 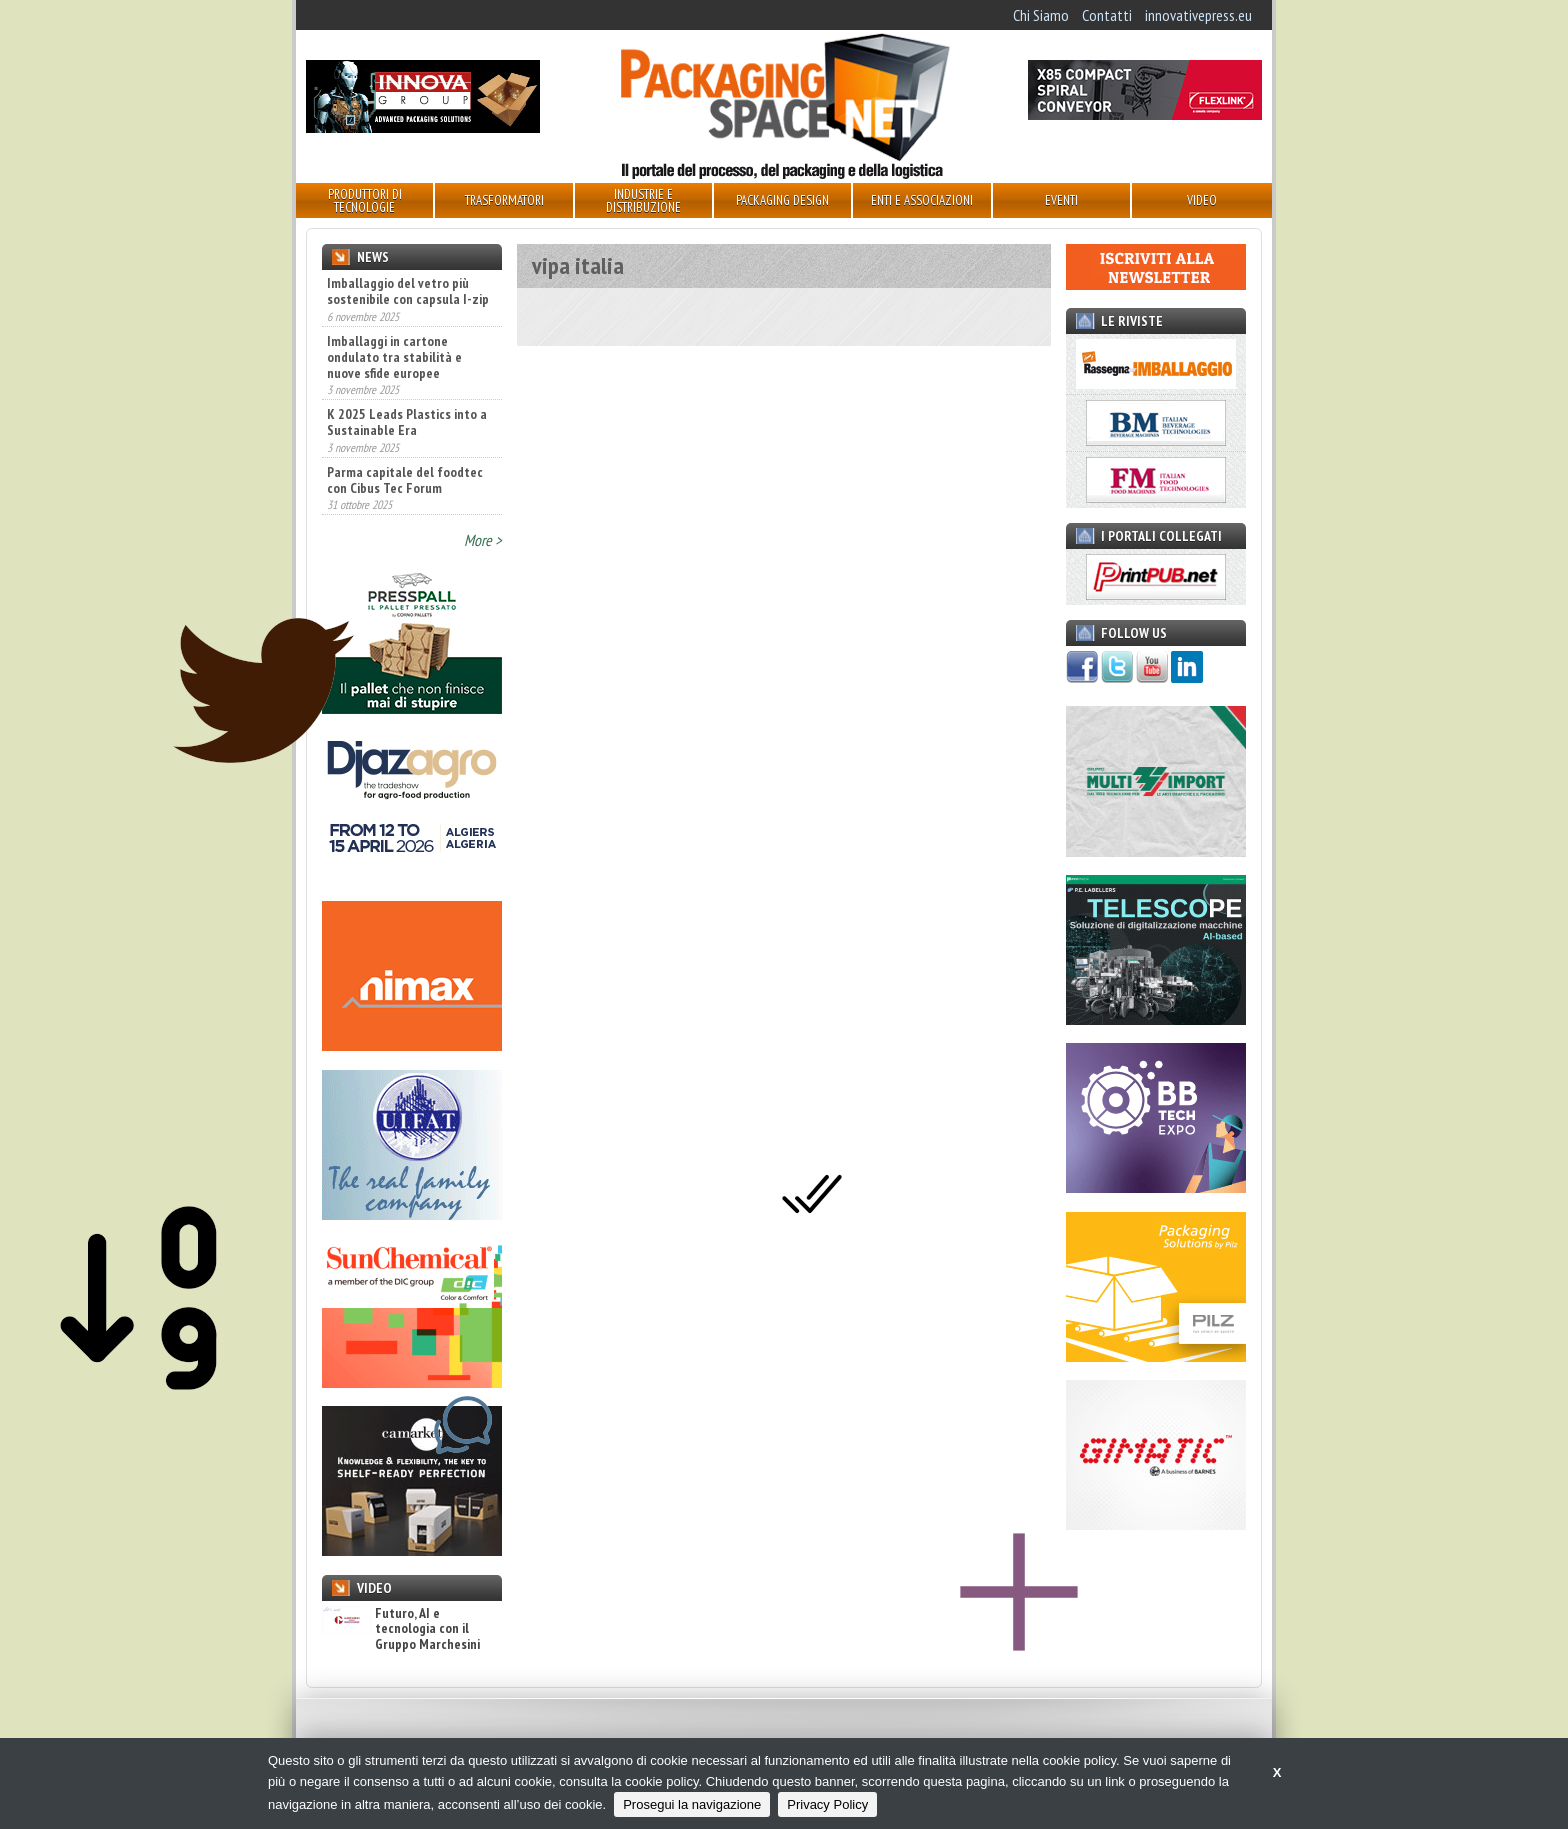 What do you see at coordinates (143, 1298) in the screenshot?
I see `sort numbers in ascending order (0-9)` at bounding box center [143, 1298].